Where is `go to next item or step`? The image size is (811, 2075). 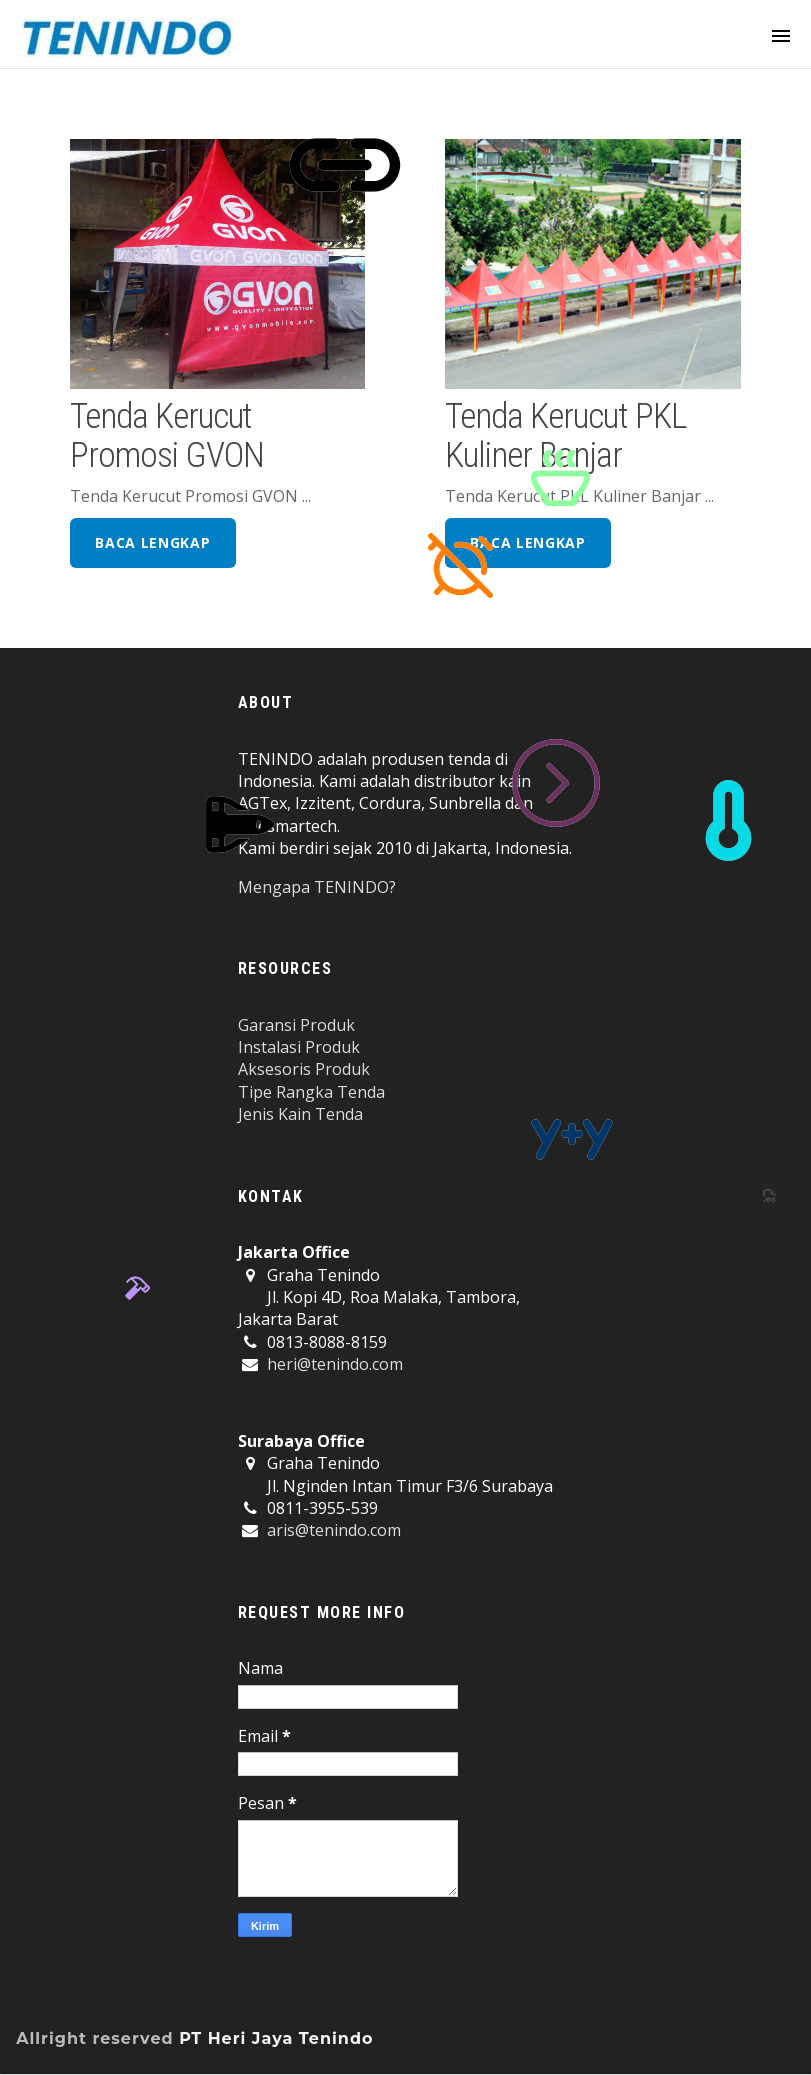
go to next item or step is located at coordinates (556, 783).